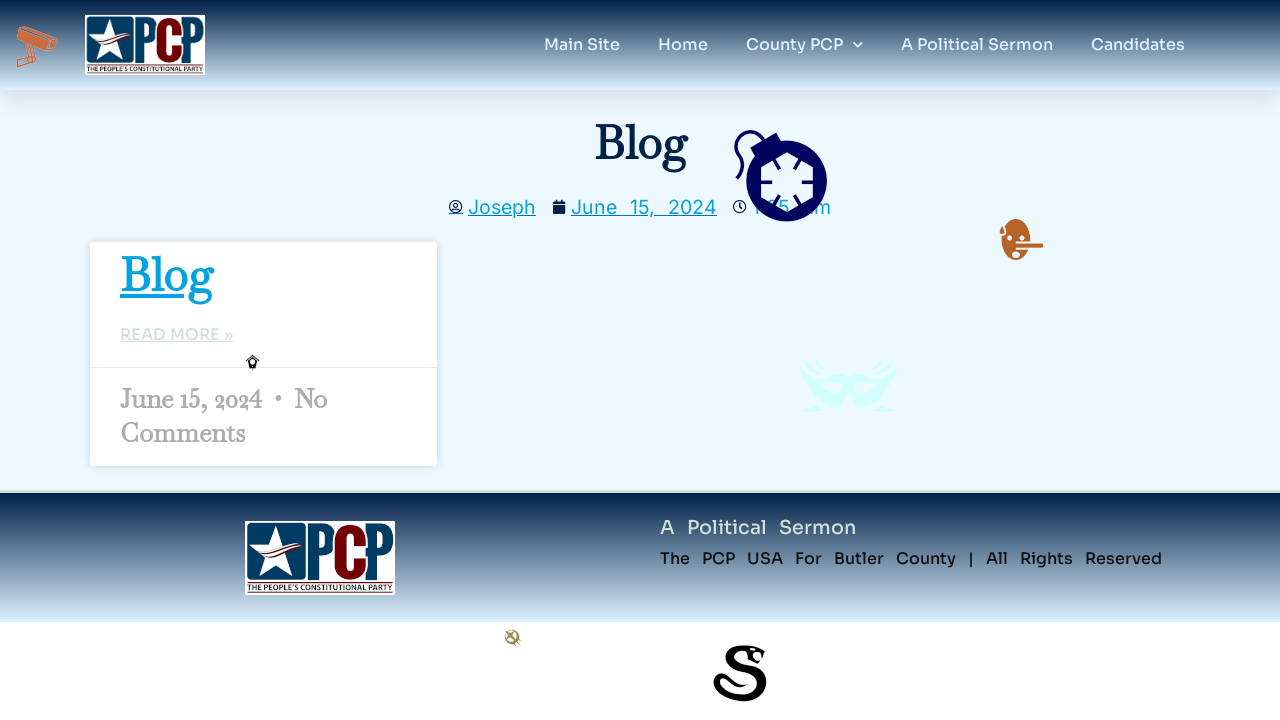 The width and height of the screenshot is (1280, 720). I want to click on play snake game, so click(740, 673).